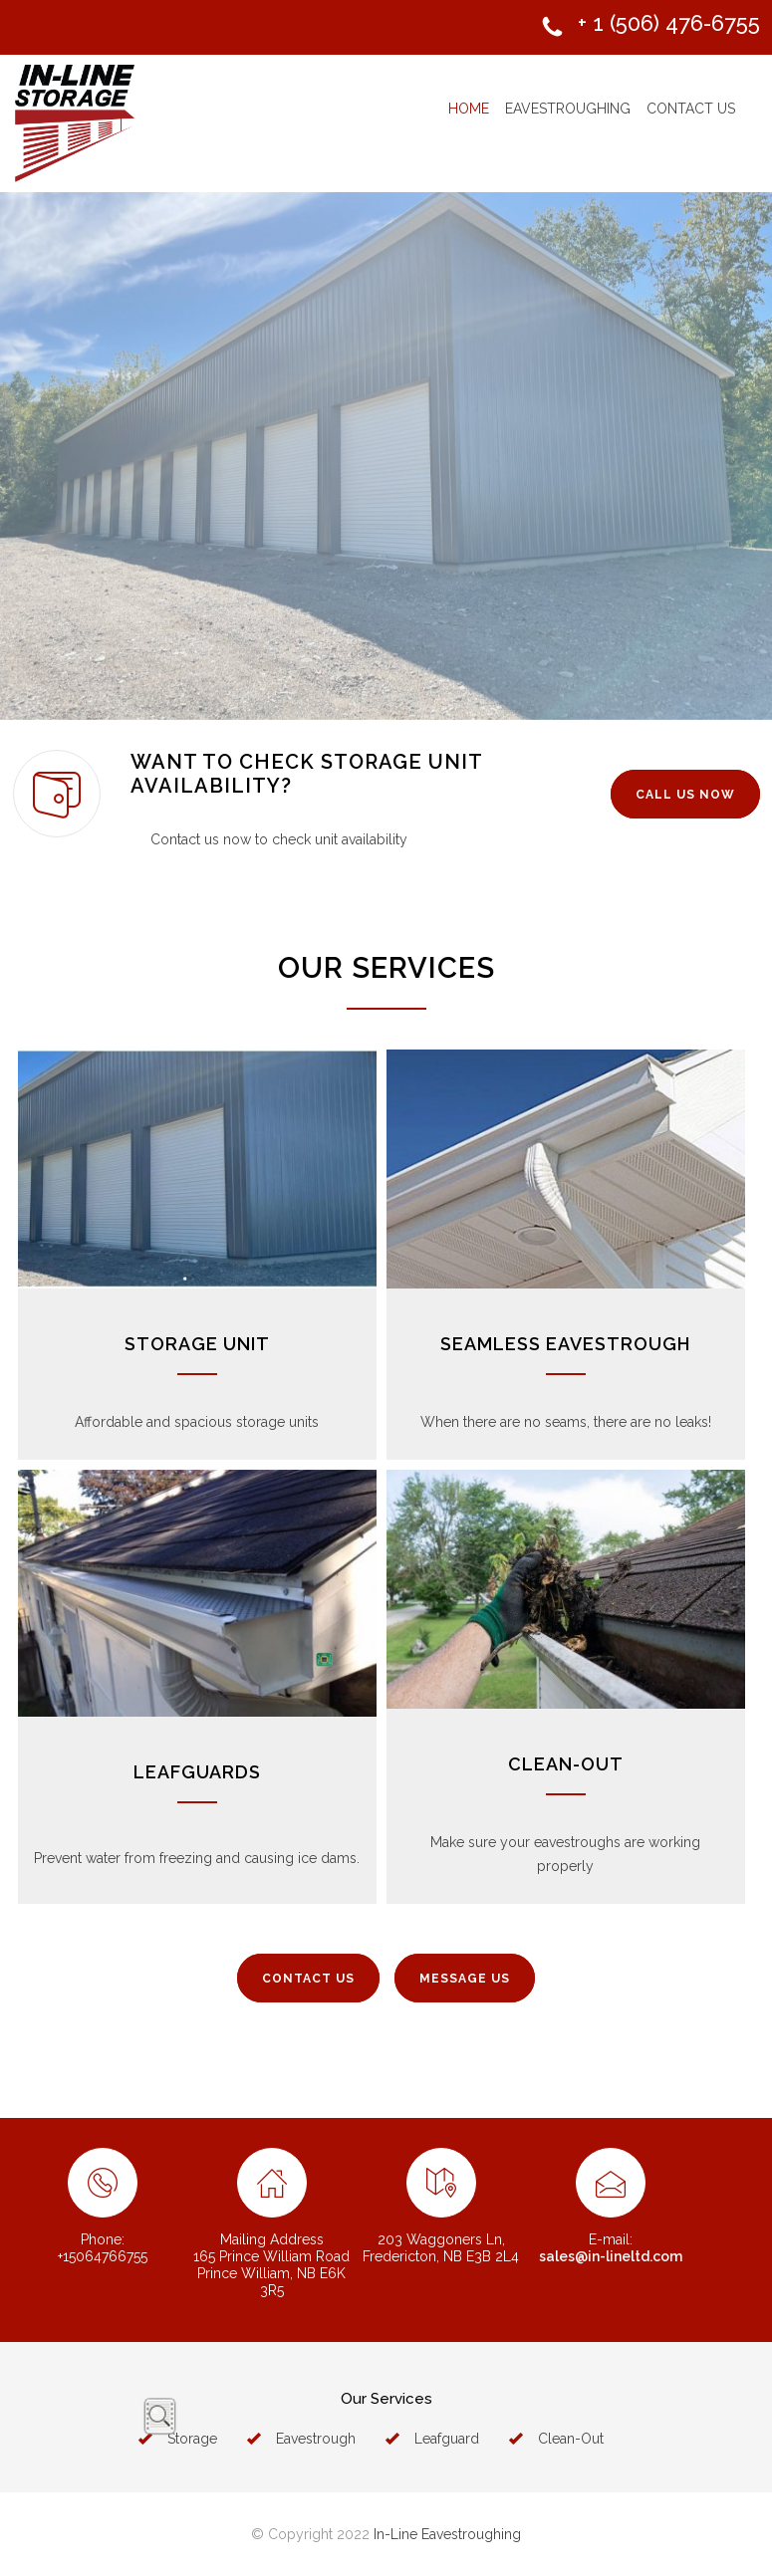 The width and height of the screenshot is (772, 2576). Describe the element at coordinates (159, 2416) in the screenshot. I see `open the log viewer application` at that location.